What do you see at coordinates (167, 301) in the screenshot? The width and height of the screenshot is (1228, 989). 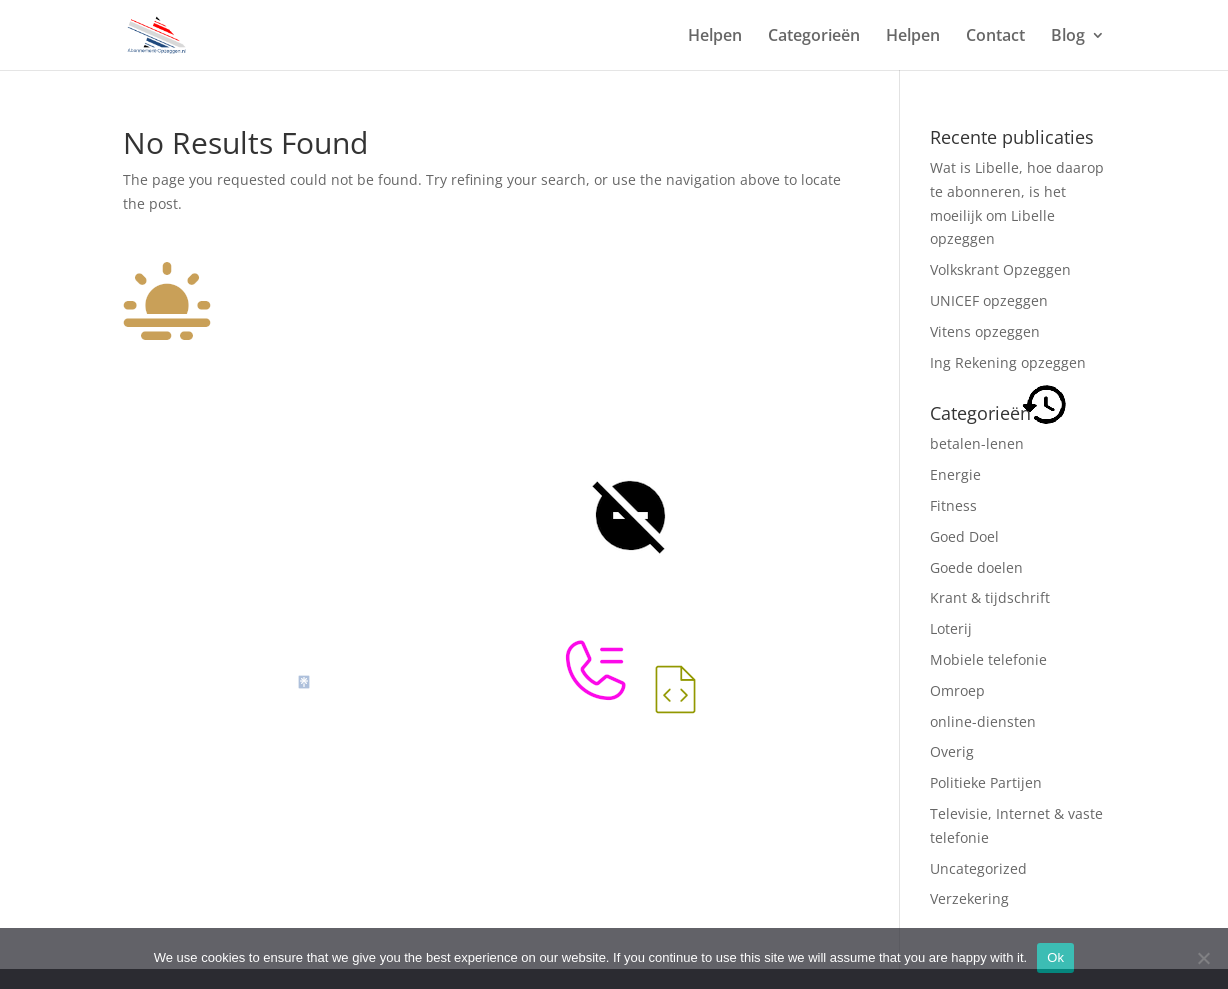 I see `indicates sunset or evening time` at bounding box center [167, 301].